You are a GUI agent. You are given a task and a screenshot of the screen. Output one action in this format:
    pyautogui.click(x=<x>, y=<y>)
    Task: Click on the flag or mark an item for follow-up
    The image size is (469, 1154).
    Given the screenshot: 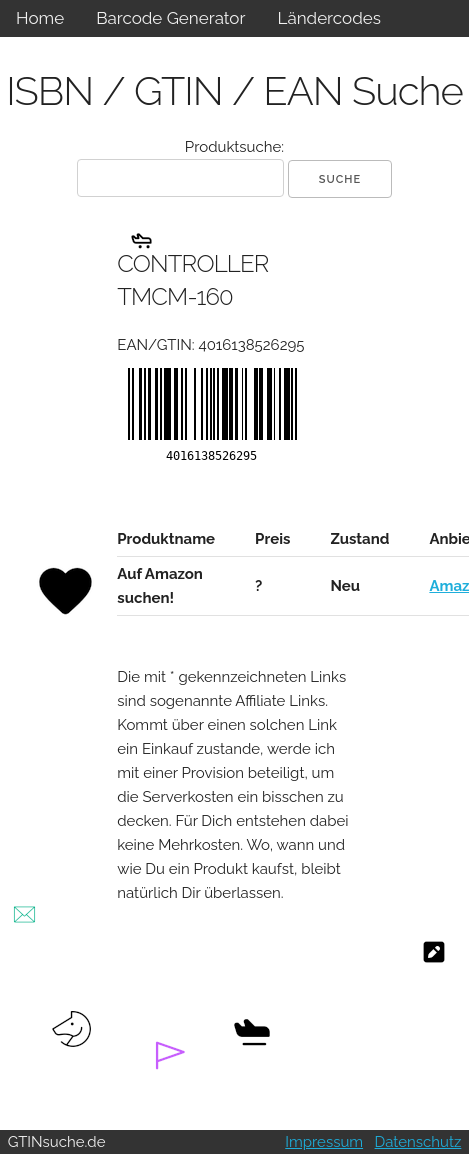 What is the action you would take?
    pyautogui.click(x=167, y=1055)
    